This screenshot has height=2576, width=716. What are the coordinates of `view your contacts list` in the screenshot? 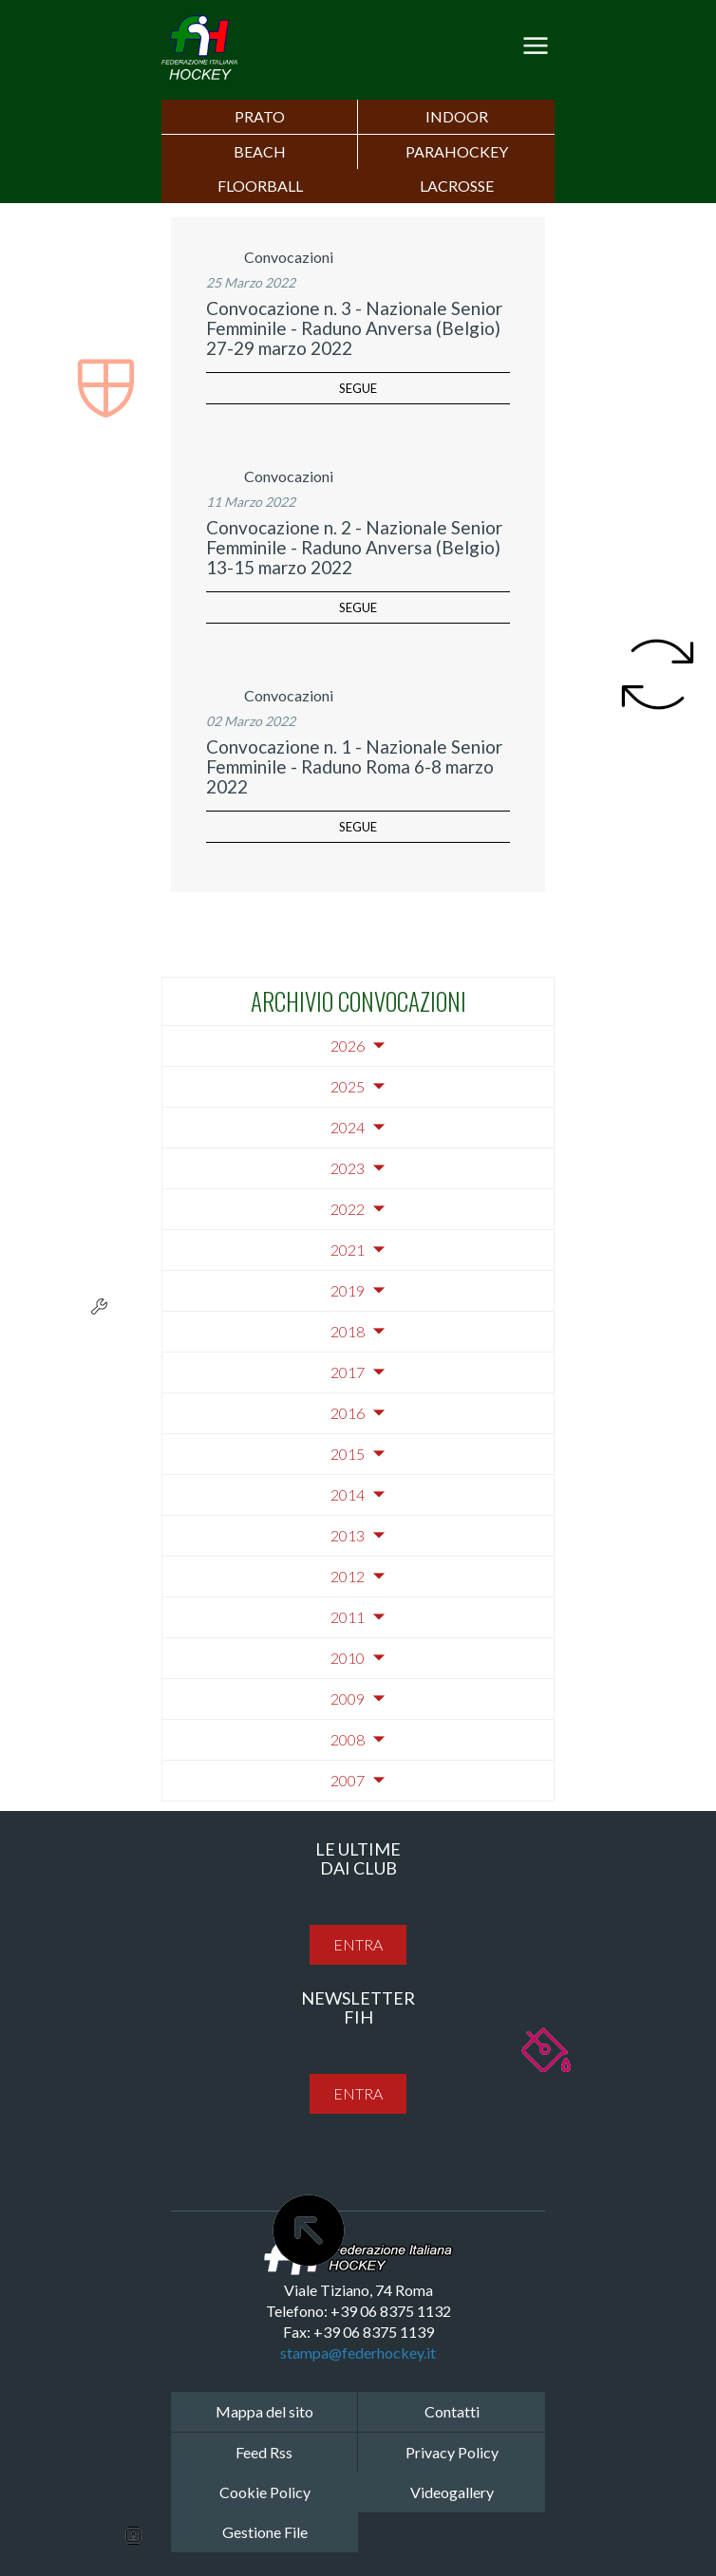 It's located at (133, 2535).